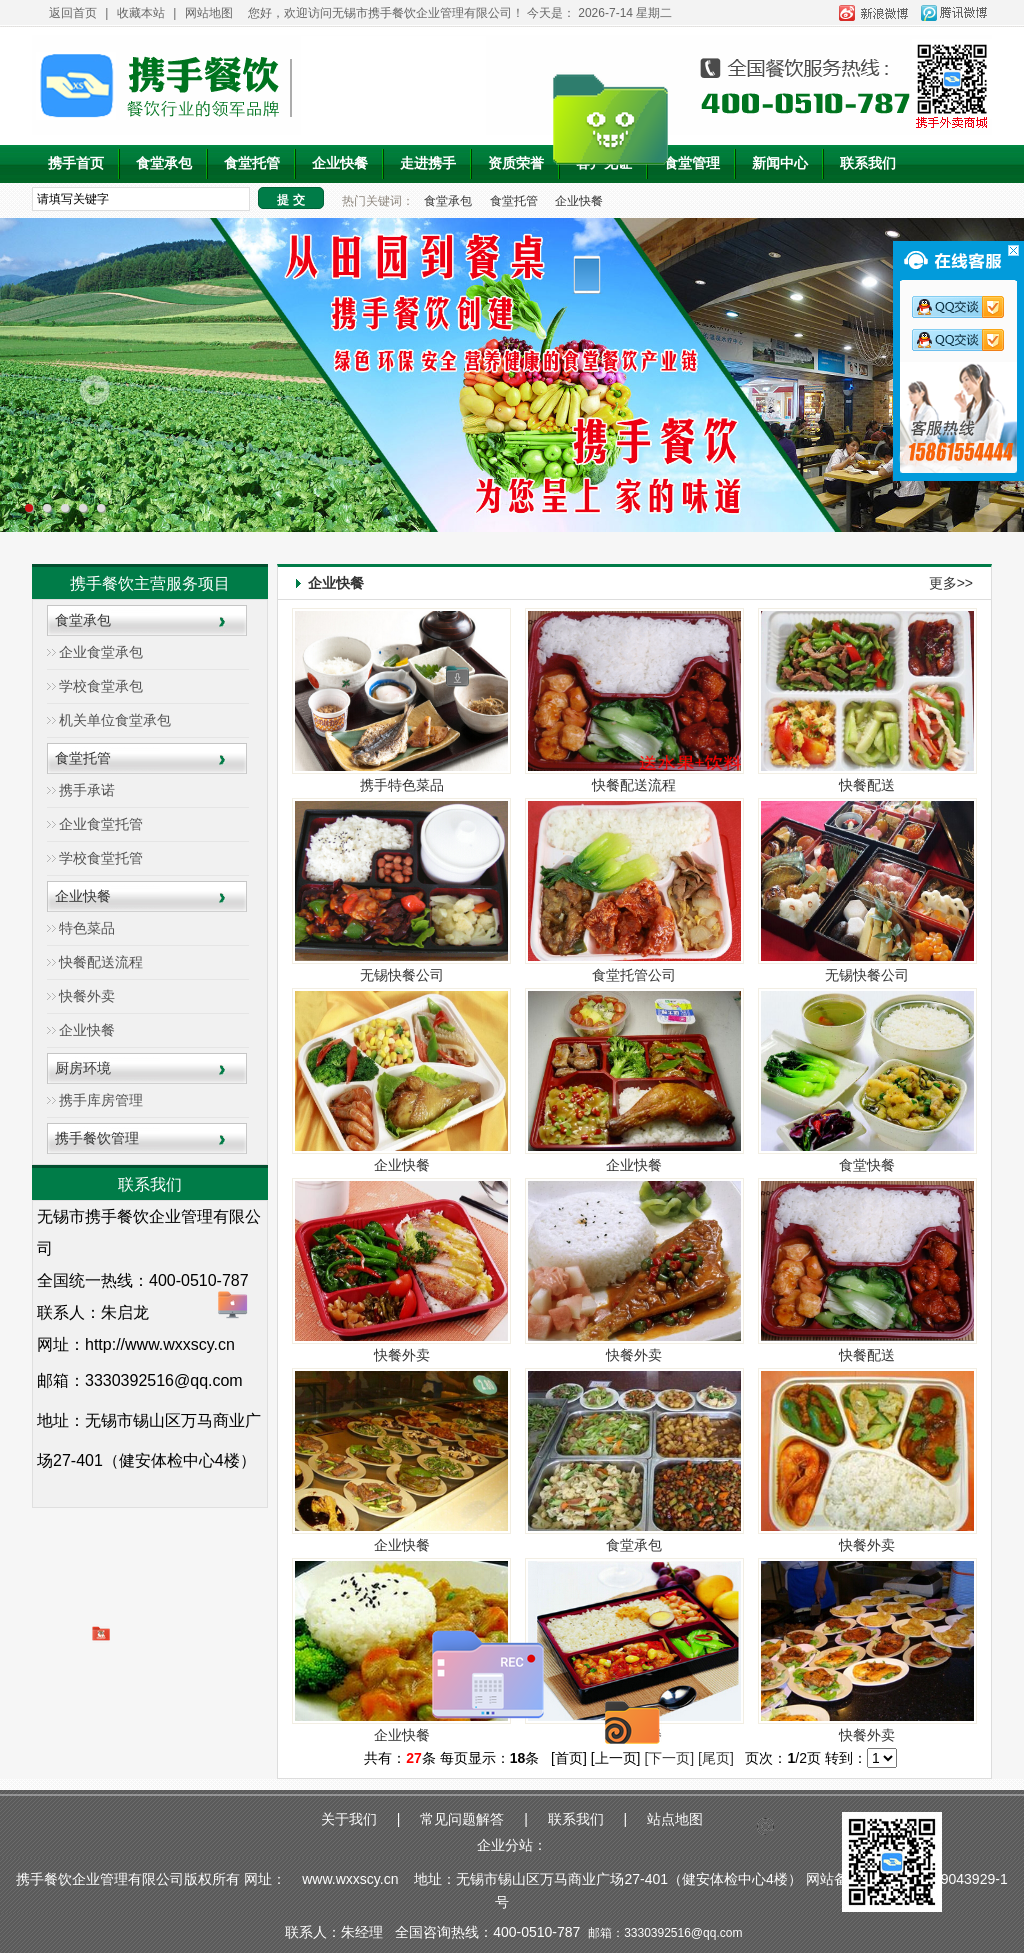  What do you see at coordinates (765, 1826) in the screenshot?
I see `manage linked online accounts` at bounding box center [765, 1826].